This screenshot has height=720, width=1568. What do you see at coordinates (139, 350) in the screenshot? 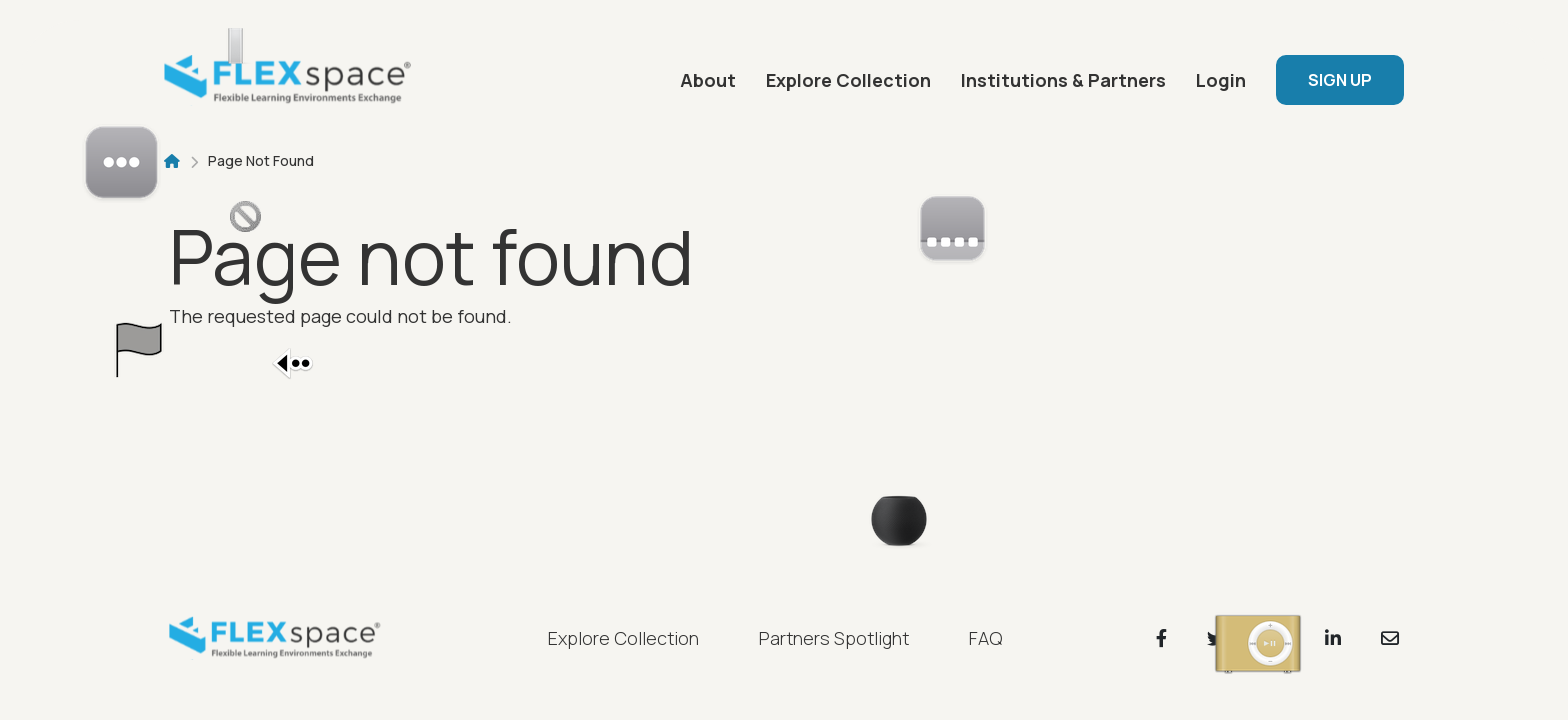
I see `view flagged emails in Mail` at bounding box center [139, 350].